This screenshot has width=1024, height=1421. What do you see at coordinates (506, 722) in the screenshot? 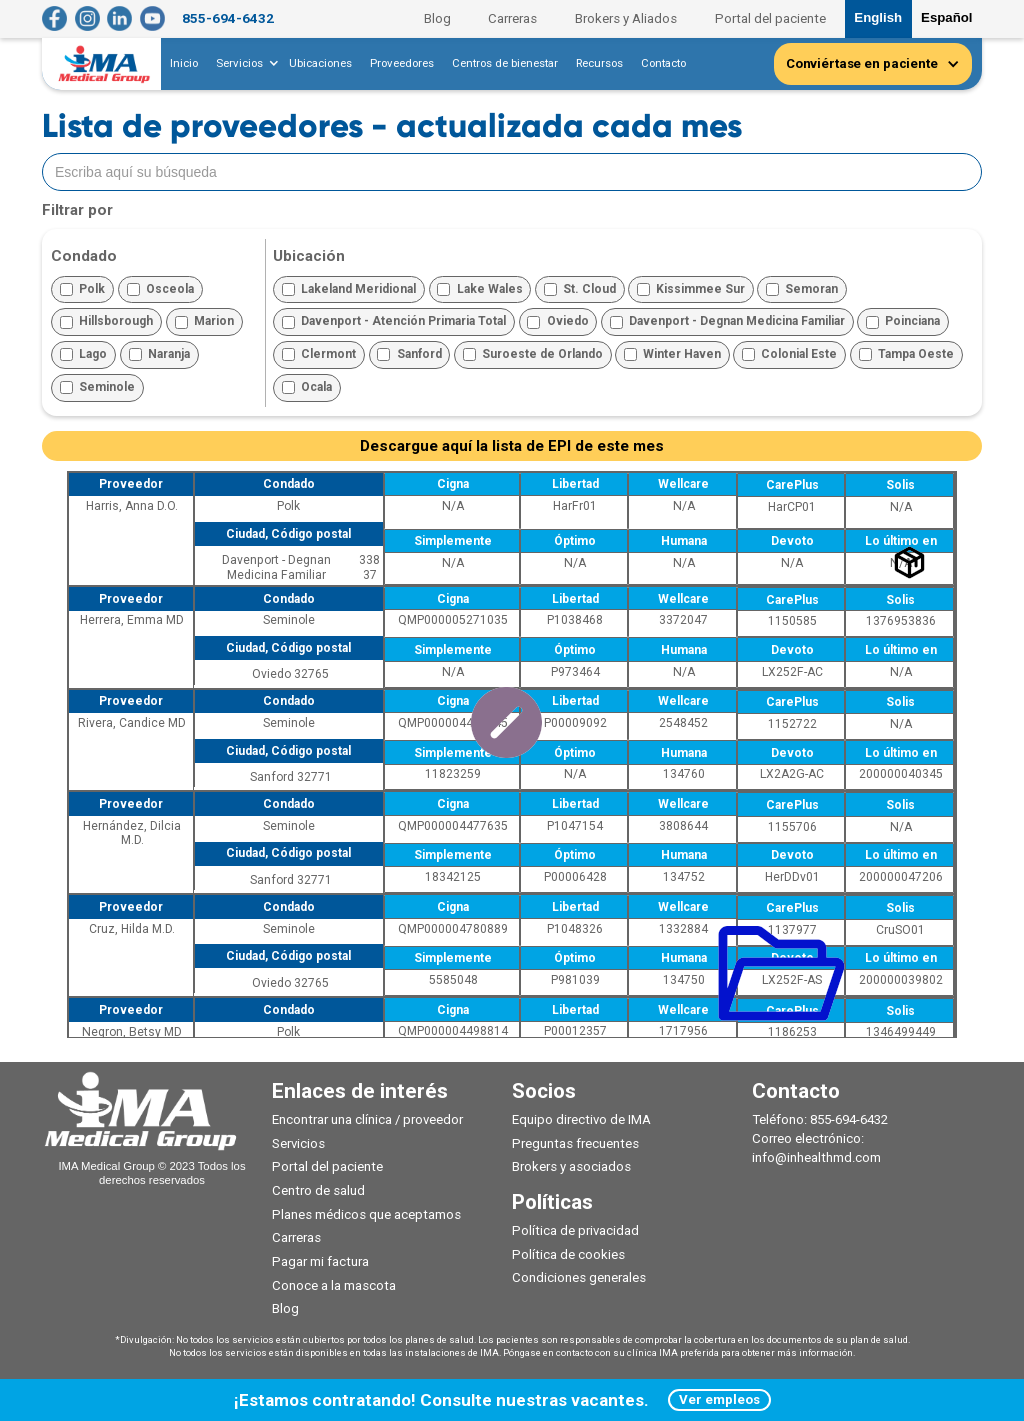
I see `skip or bypass a step in a workflow` at bounding box center [506, 722].